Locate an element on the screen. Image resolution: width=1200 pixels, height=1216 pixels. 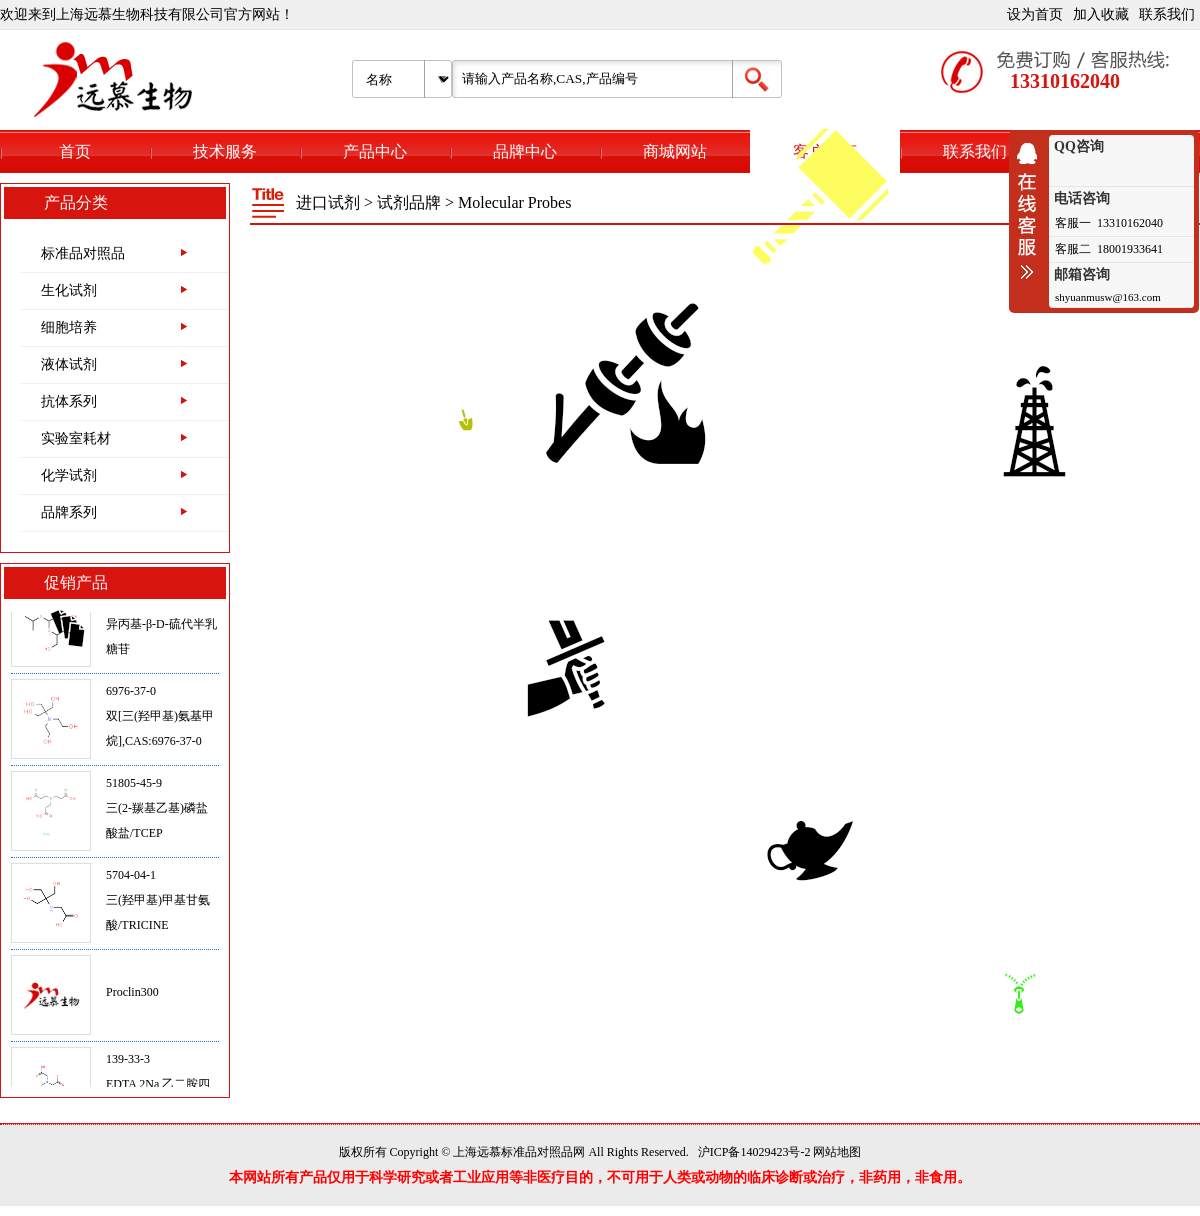
initiate attack or combat action is located at coordinates (575, 668).